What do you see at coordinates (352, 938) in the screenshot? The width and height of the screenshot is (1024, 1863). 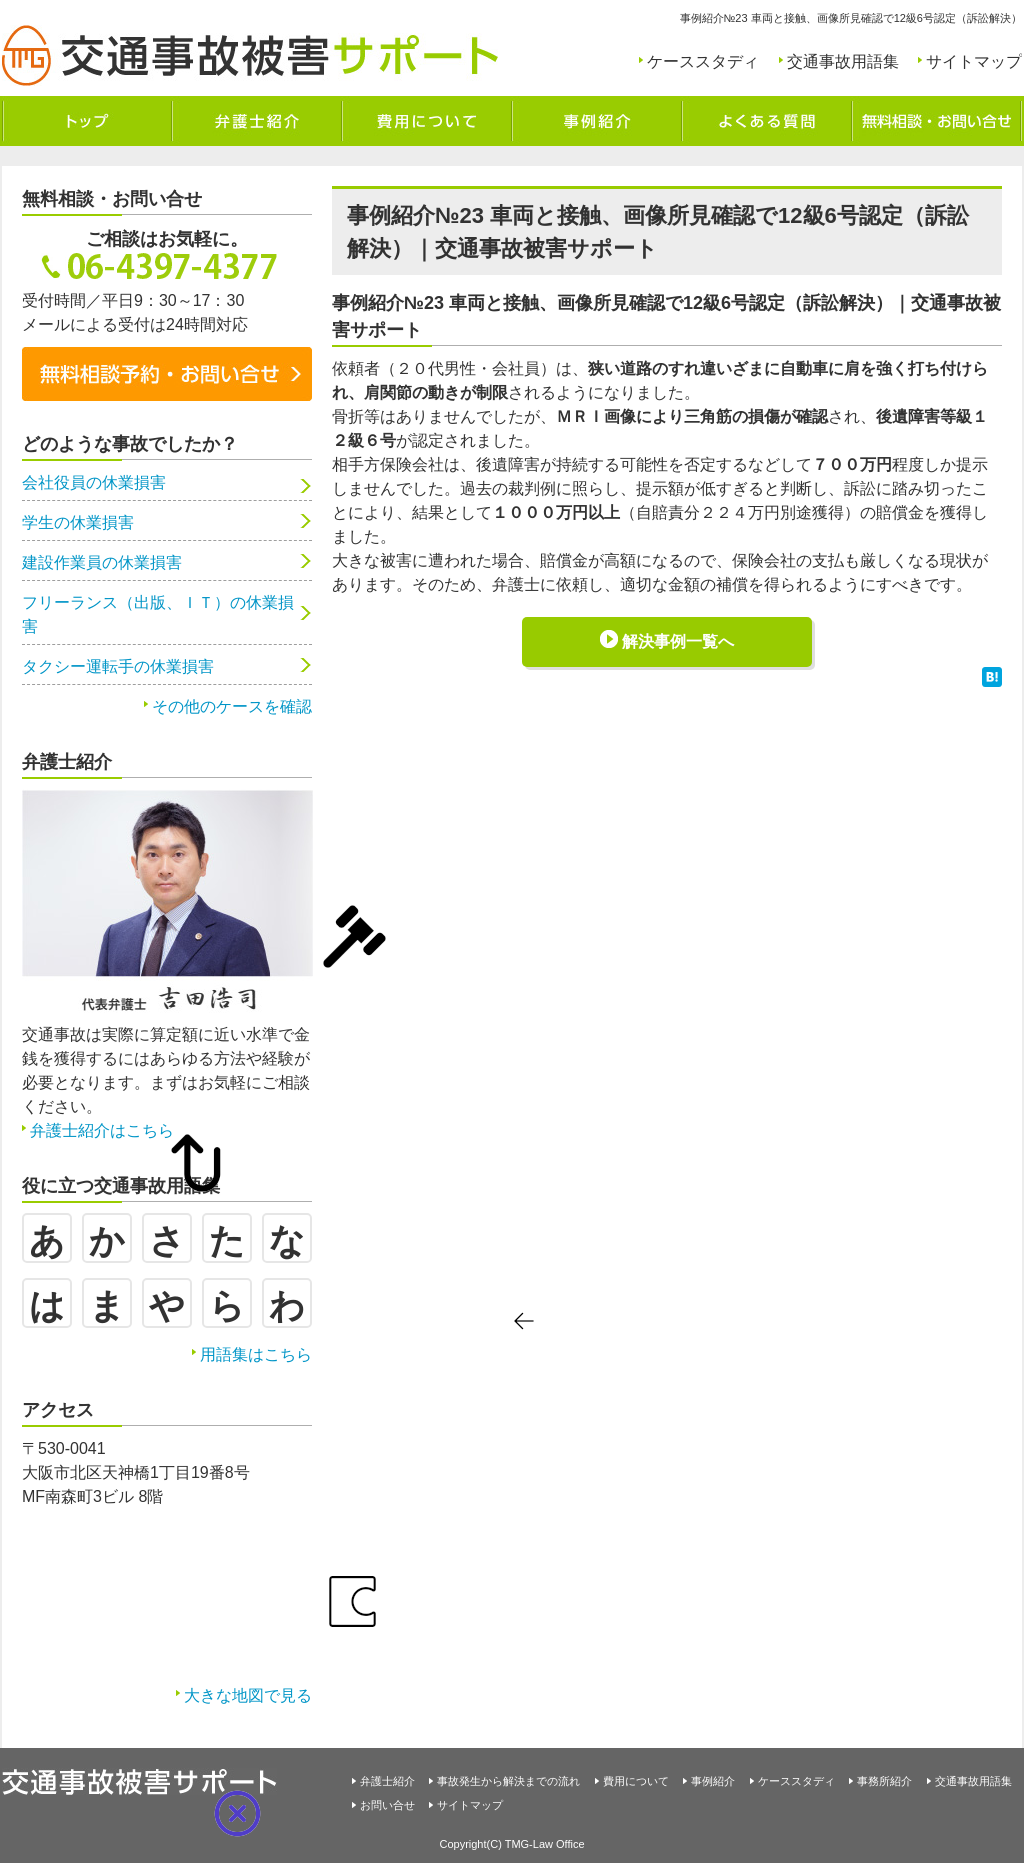 I see `access legal terms and conditions` at bounding box center [352, 938].